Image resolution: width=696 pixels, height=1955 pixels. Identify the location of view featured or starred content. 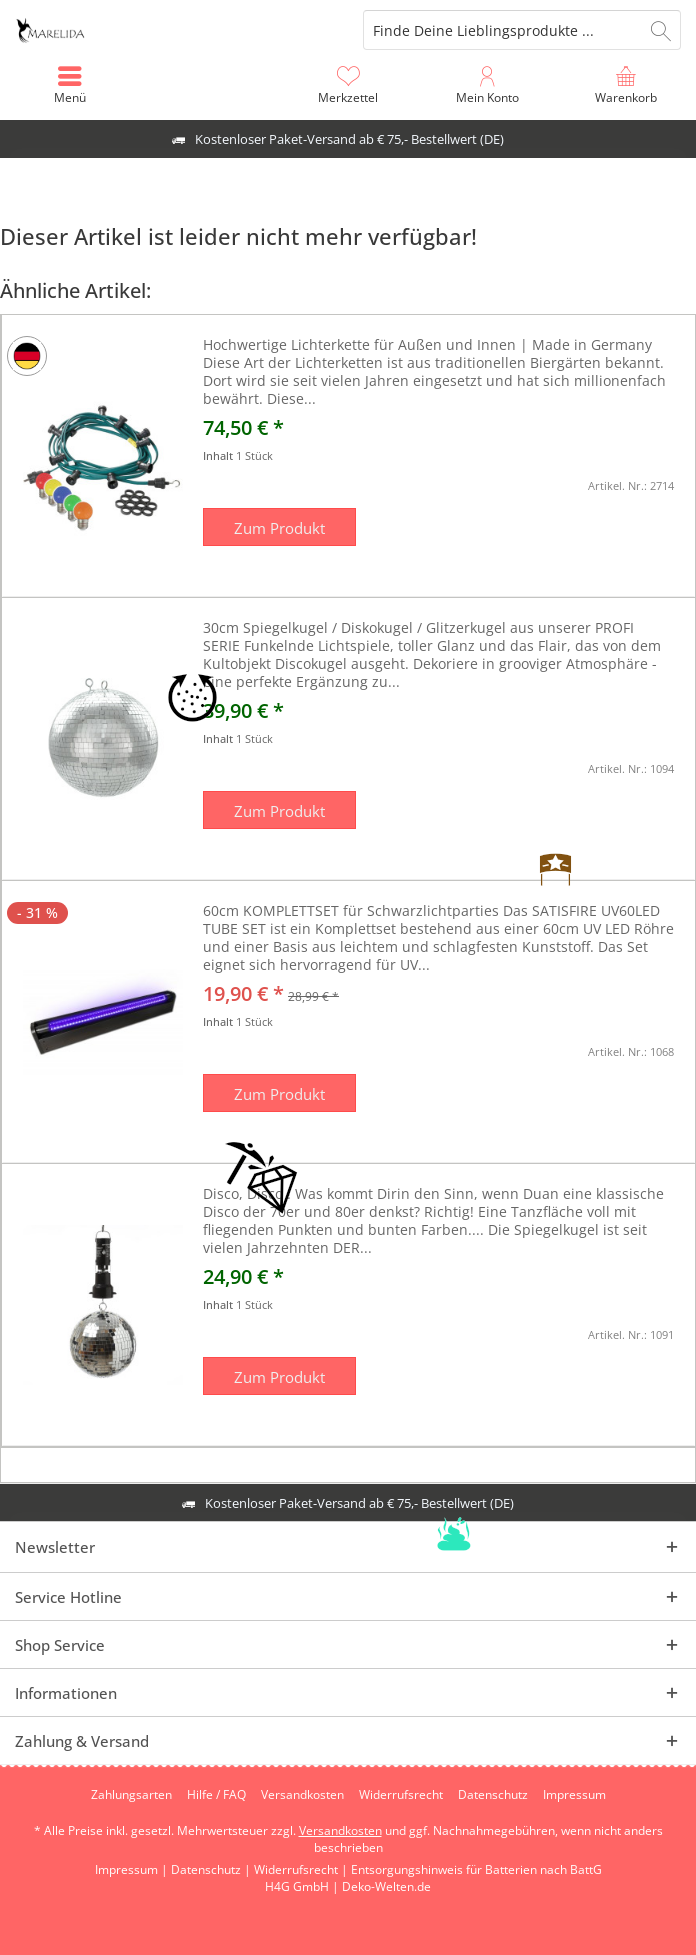
(555, 869).